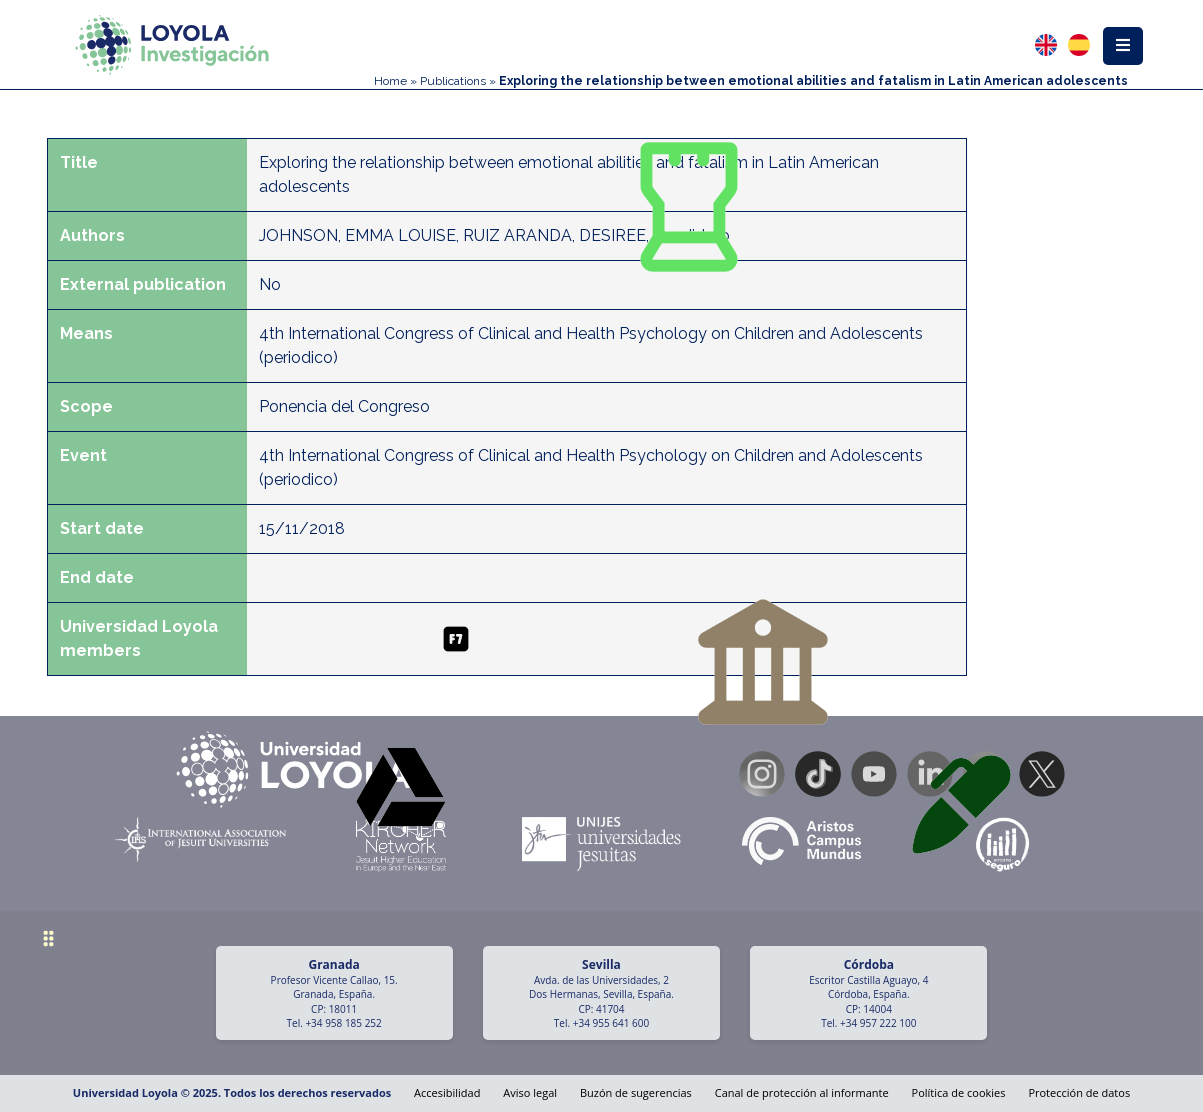 The height and width of the screenshot is (1112, 1203). I want to click on chess game or strategy-related feature, so click(689, 207).